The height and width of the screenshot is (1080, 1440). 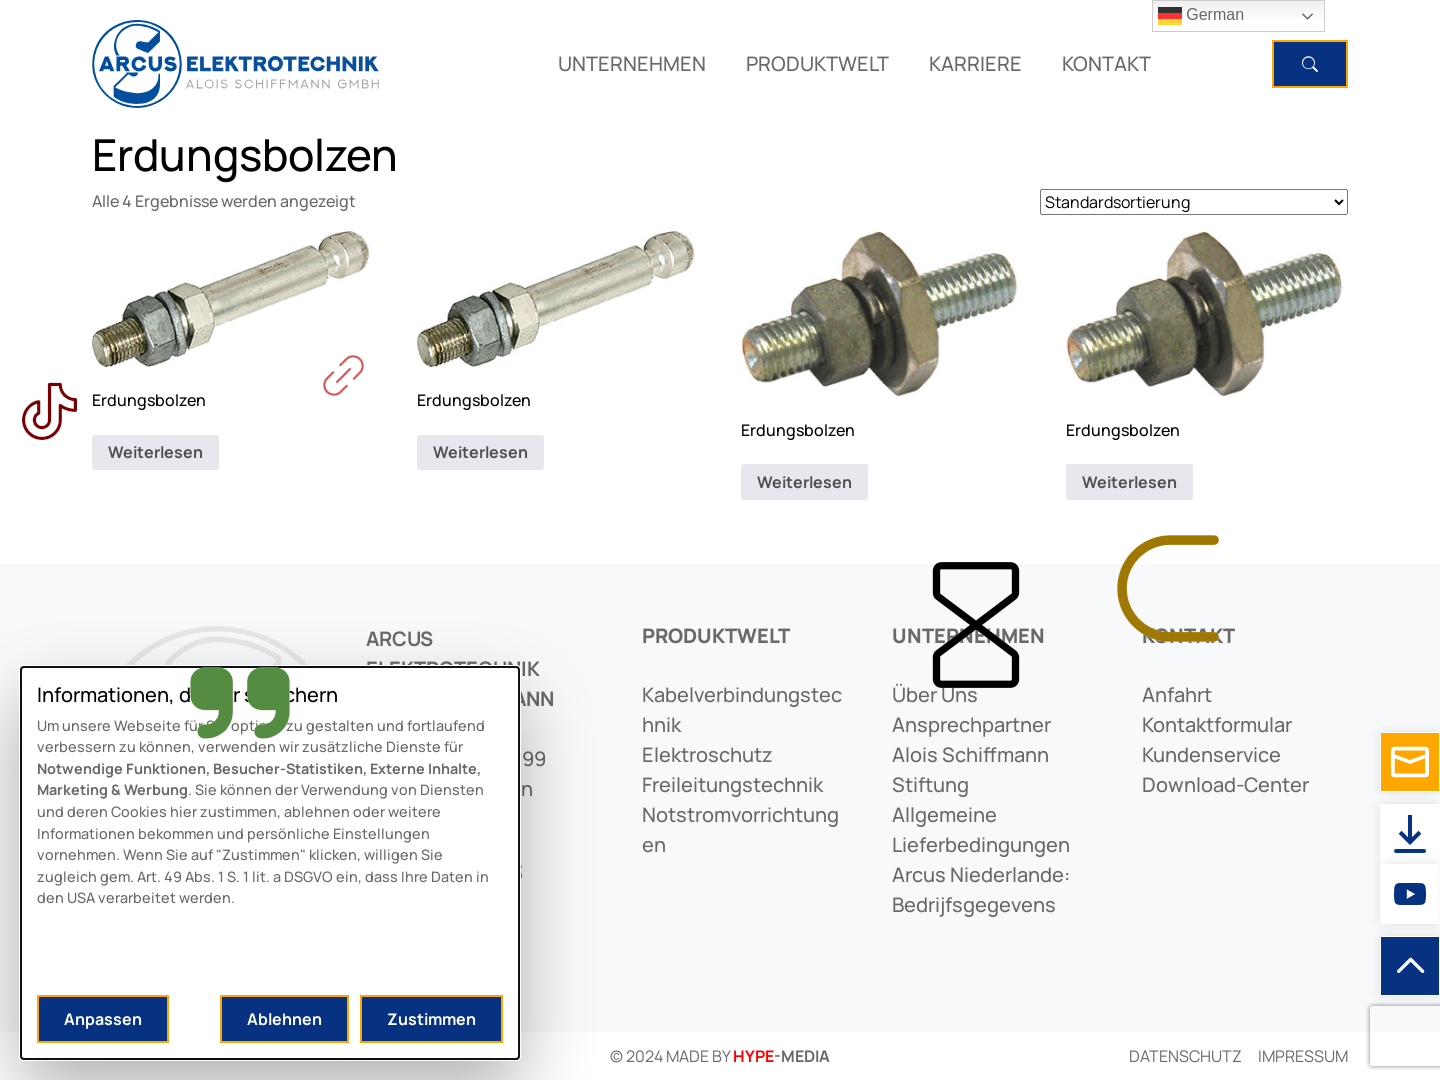 I want to click on indicates loading or processing in progress, so click(x=976, y=625).